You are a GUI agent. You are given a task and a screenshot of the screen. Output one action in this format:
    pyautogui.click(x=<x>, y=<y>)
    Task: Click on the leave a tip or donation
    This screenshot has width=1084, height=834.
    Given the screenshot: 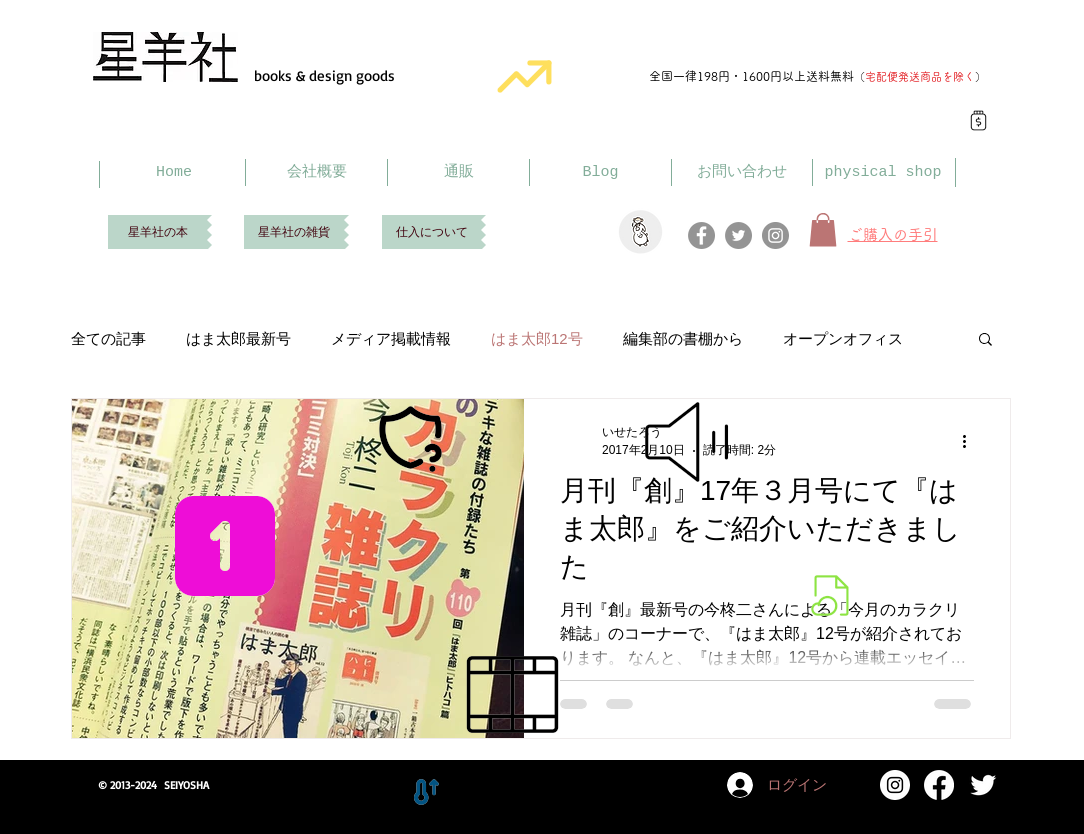 What is the action you would take?
    pyautogui.click(x=978, y=120)
    